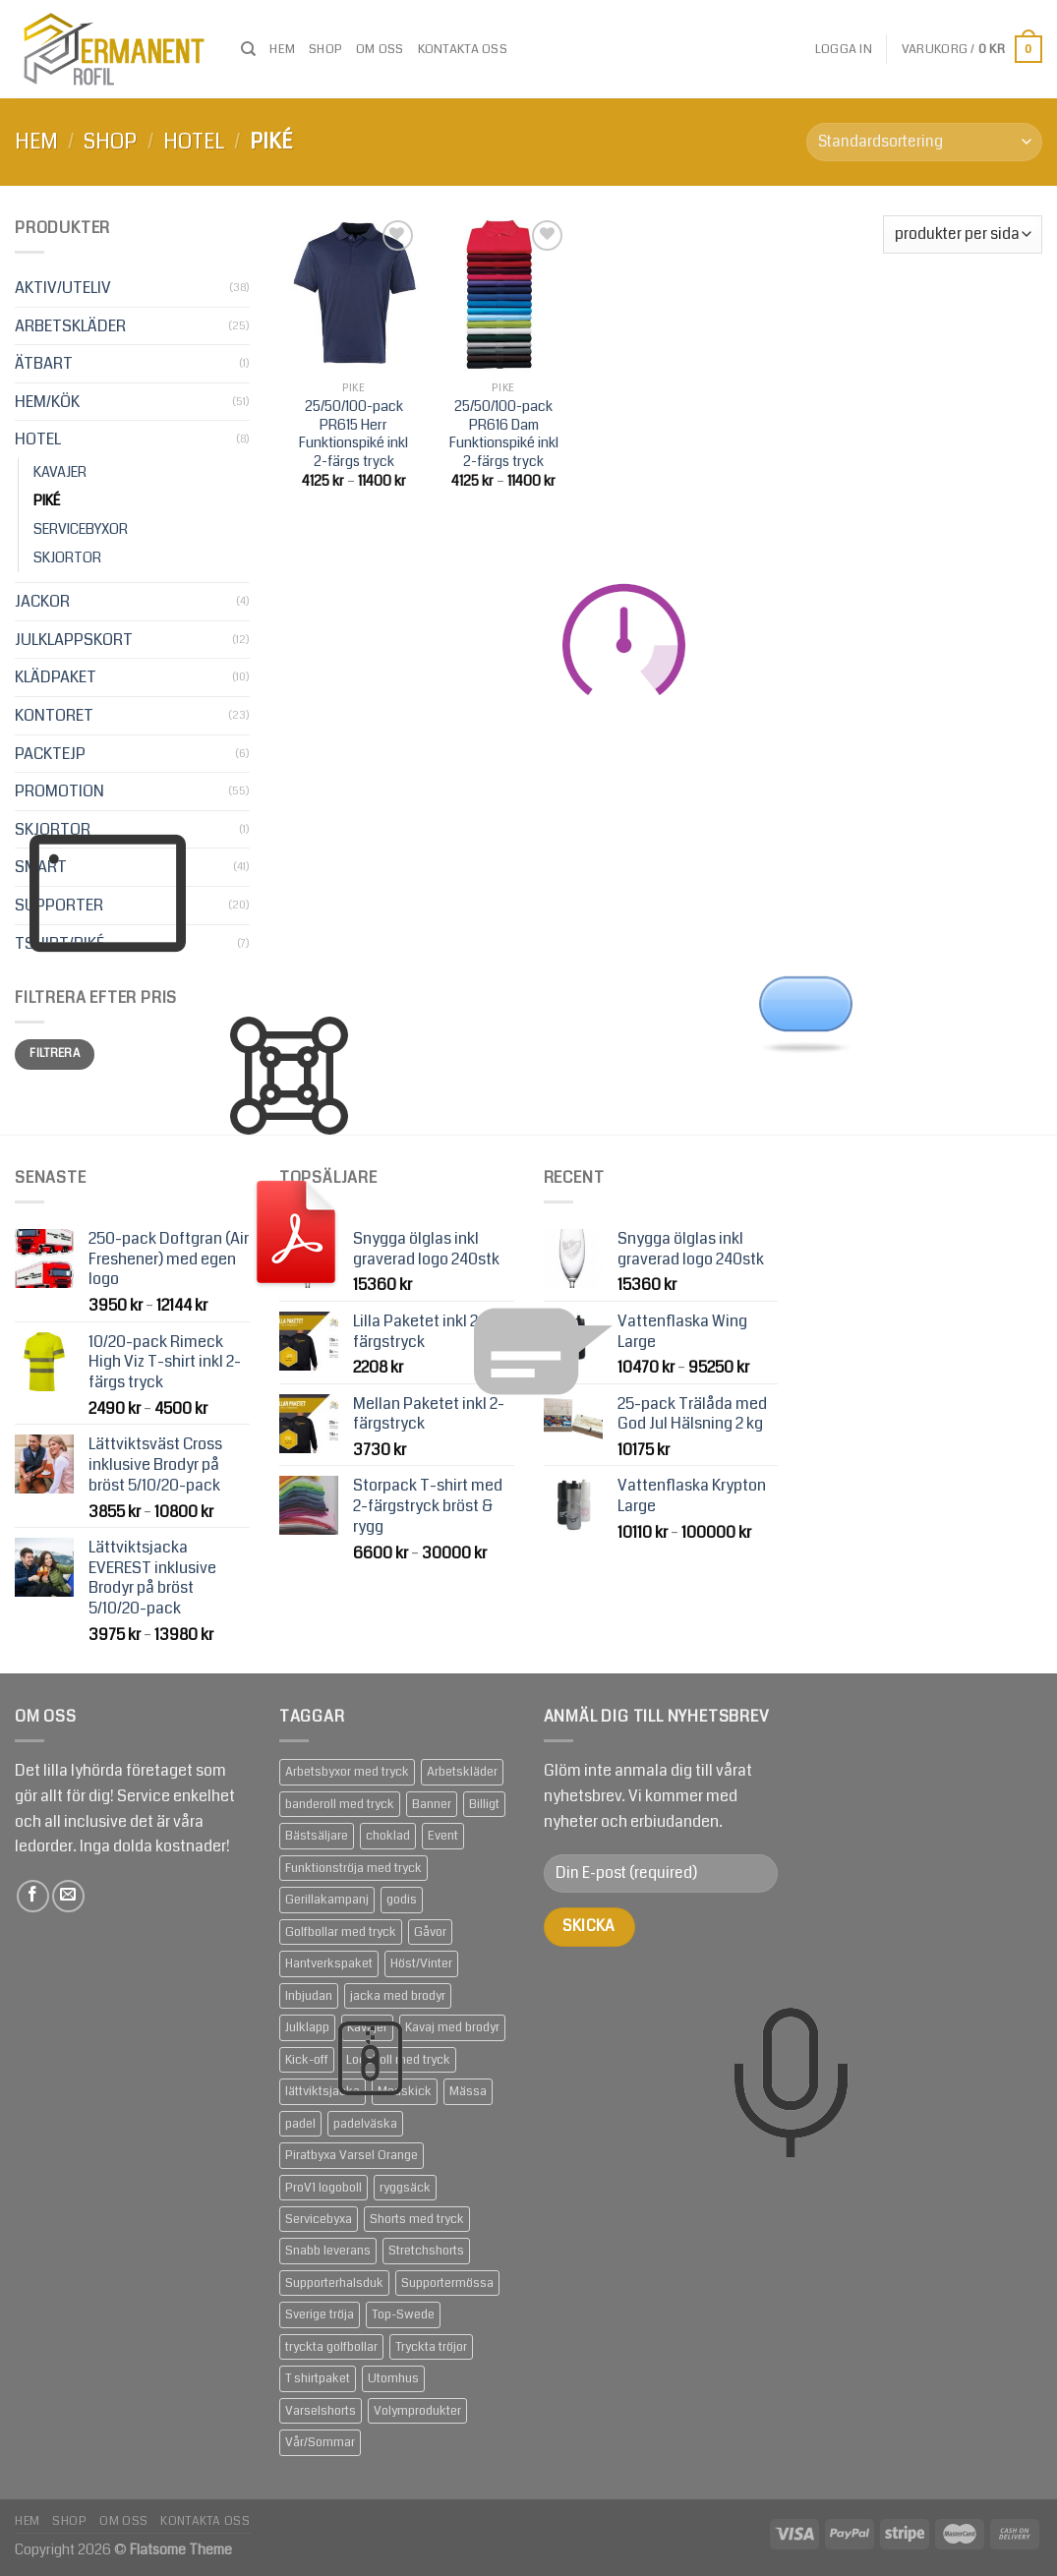  Describe the element at coordinates (623, 637) in the screenshot. I see `view system performance metrics` at that location.